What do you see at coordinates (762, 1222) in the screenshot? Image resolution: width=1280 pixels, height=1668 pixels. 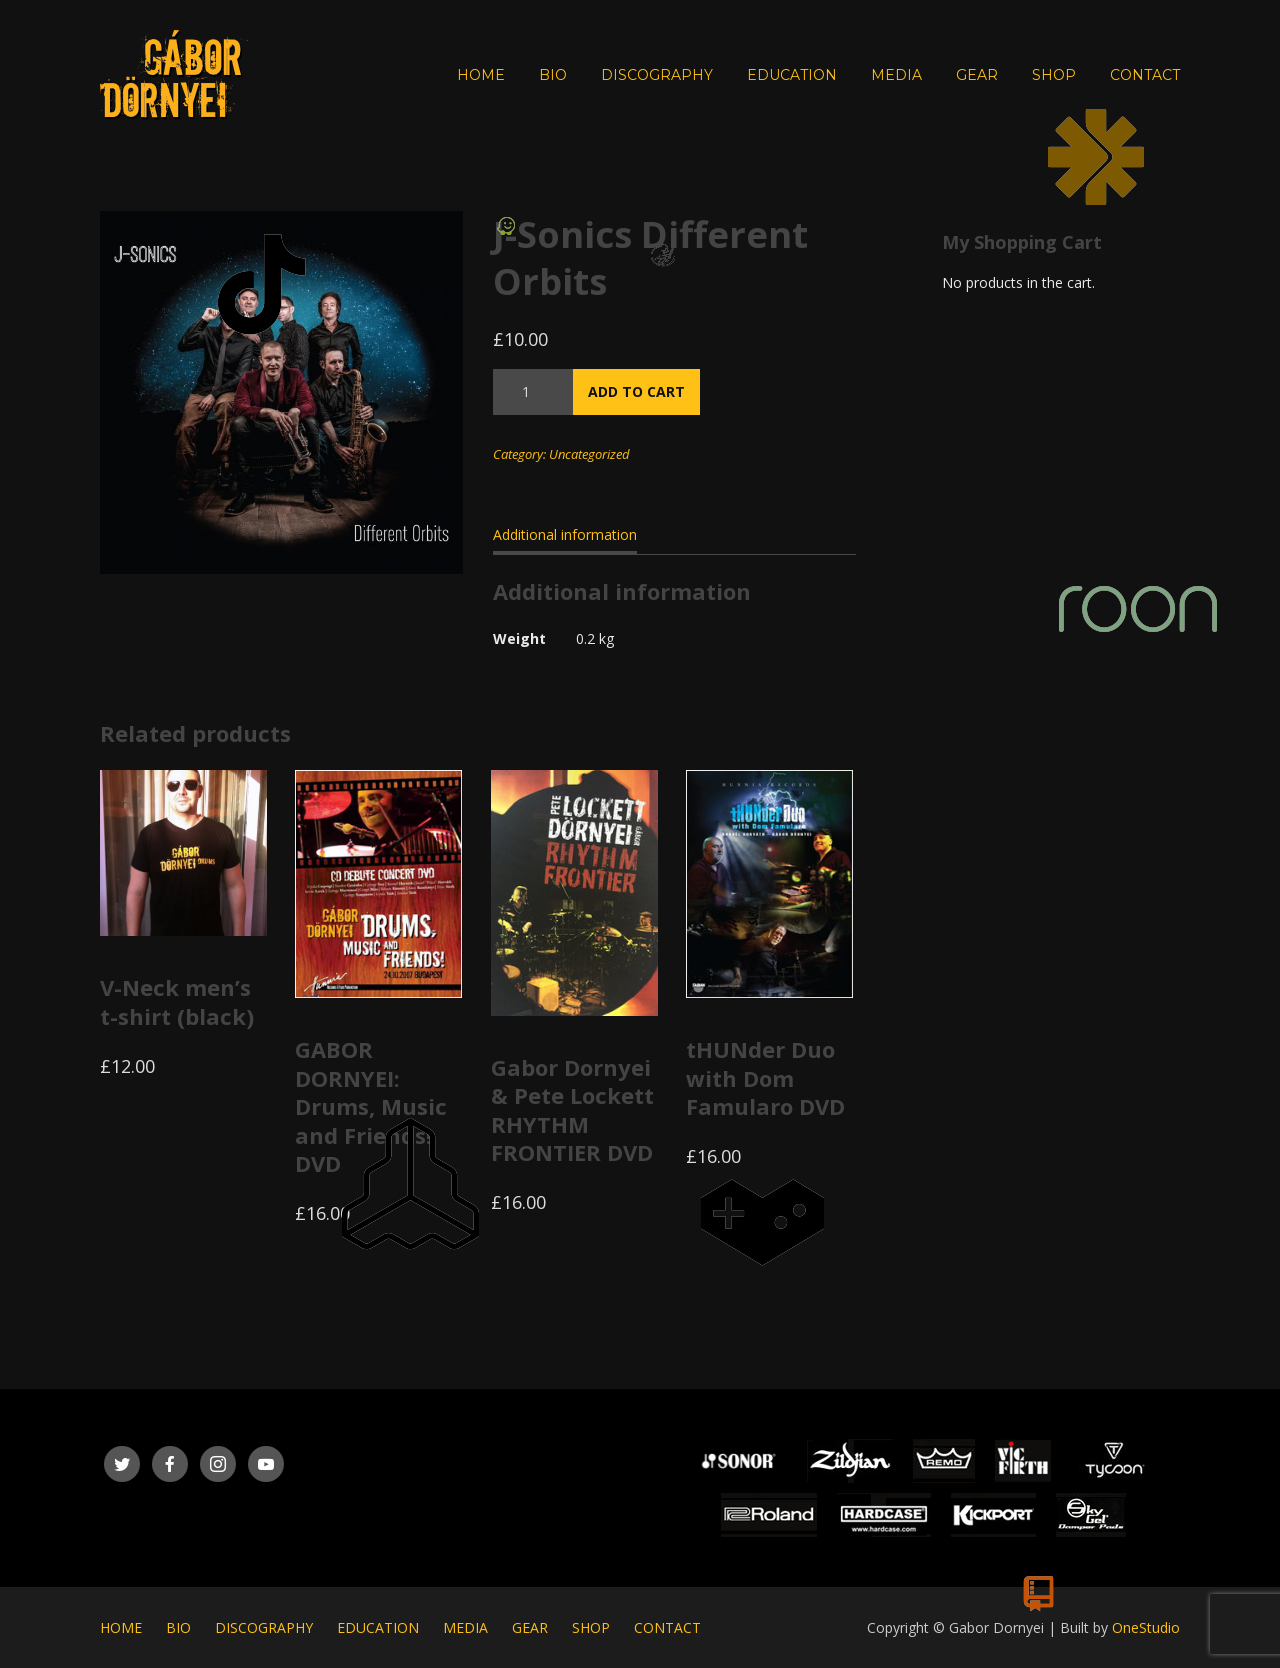 I see `open YouTube Gaming app` at bounding box center [762, 1222].